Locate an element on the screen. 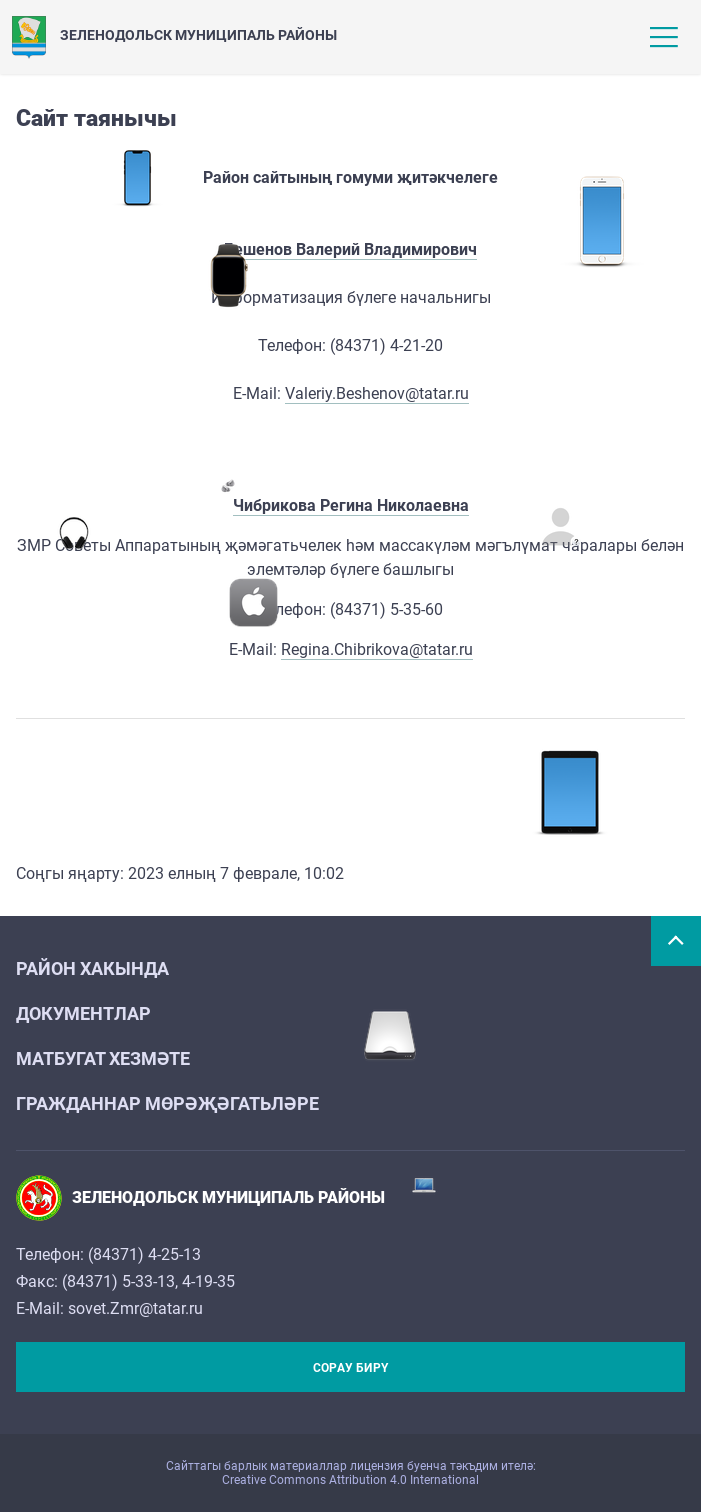  connect bluetooth headphones is located at coordinates (74, 533).